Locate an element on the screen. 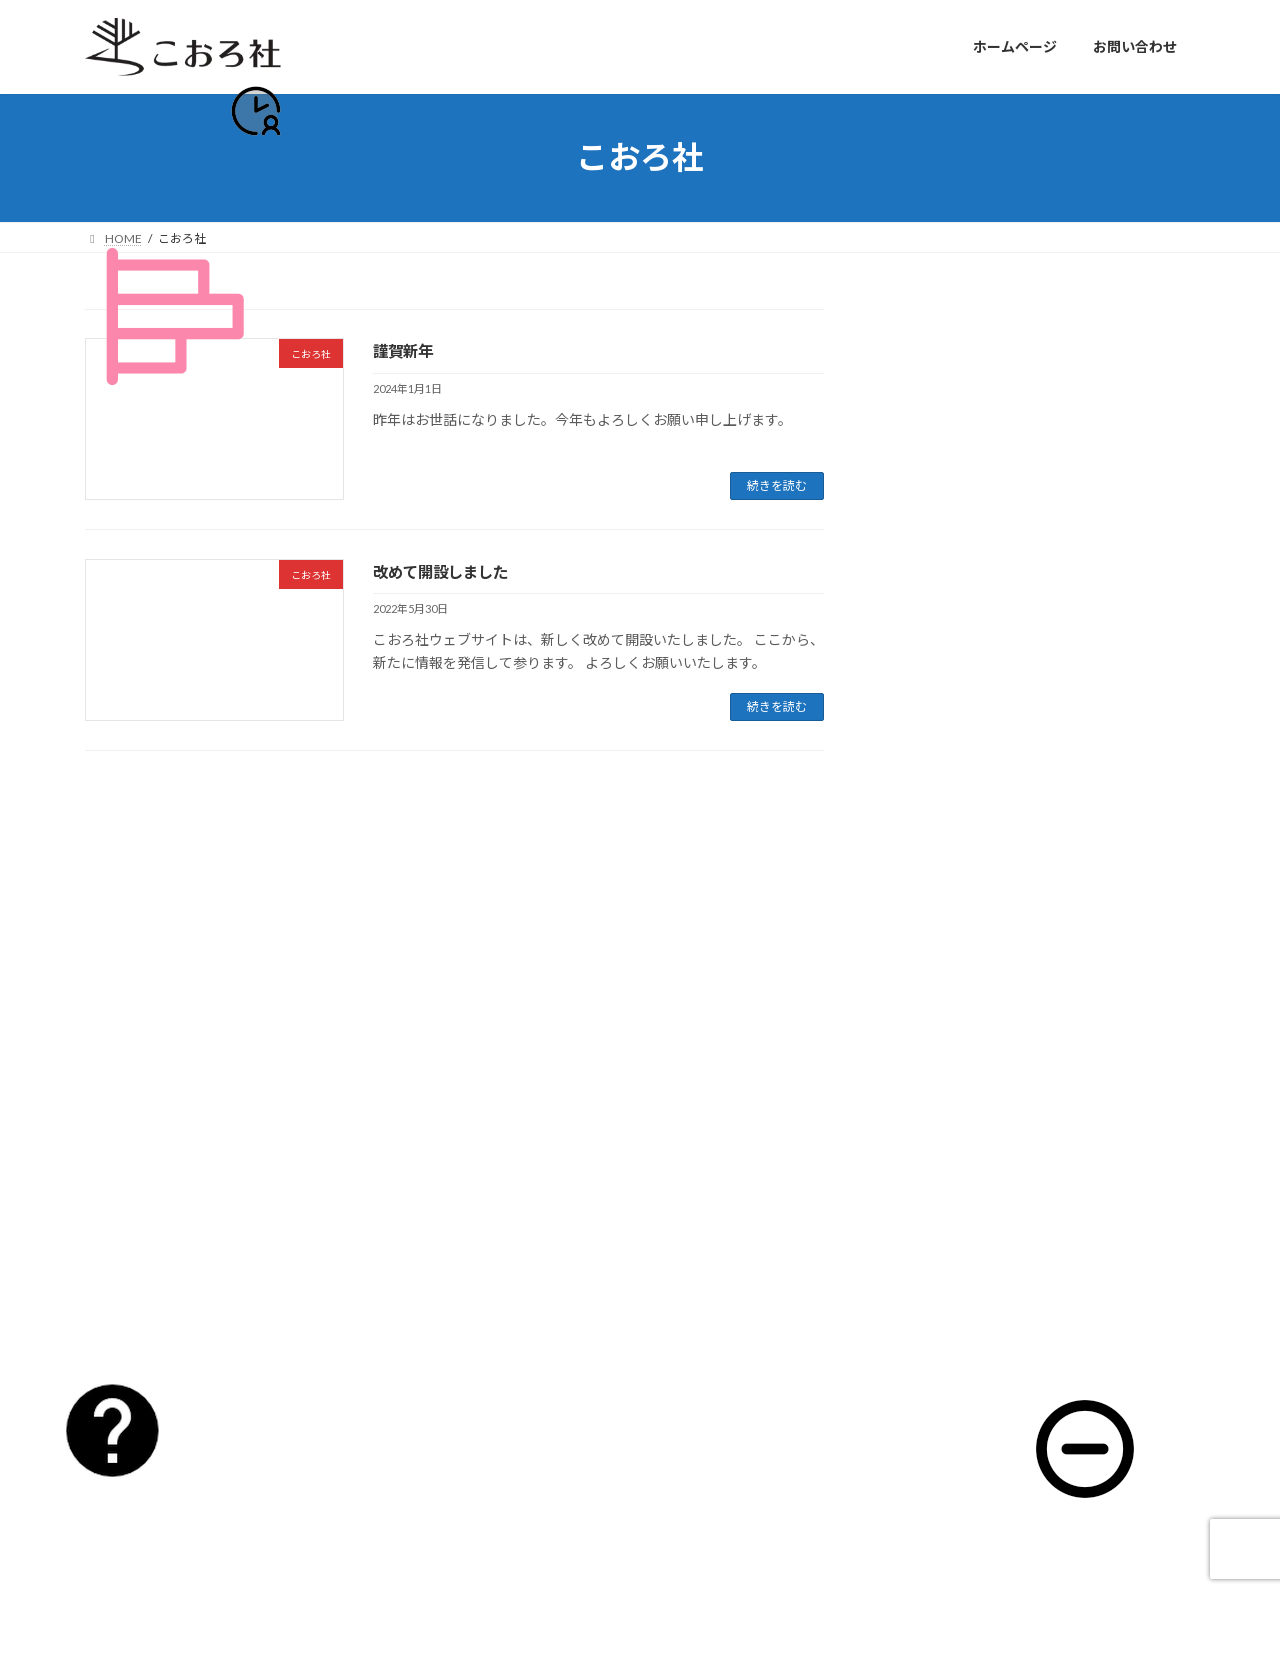  remove an item from a list or cart is located at coordinates (1085, 1449).